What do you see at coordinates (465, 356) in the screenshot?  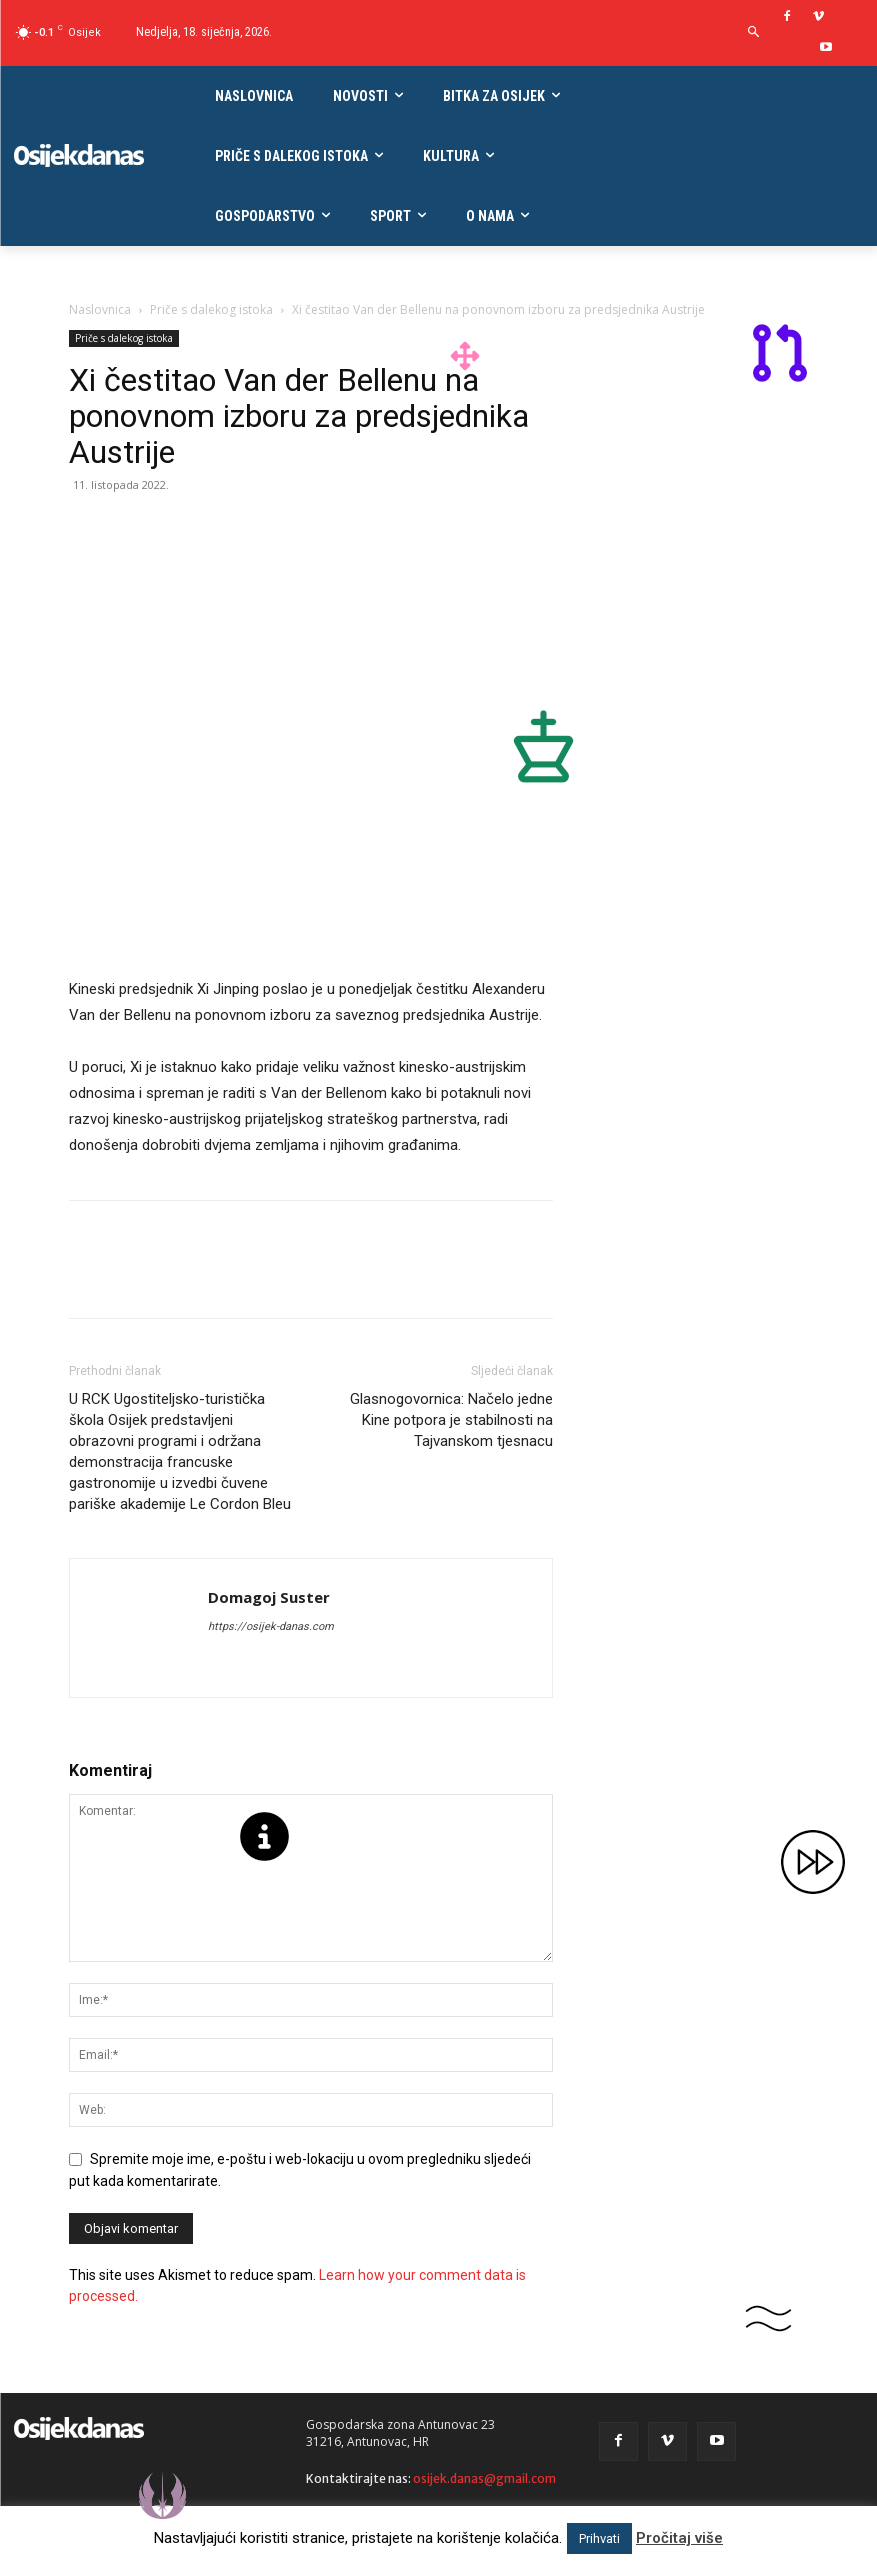 I see `move or reposition an element` at bounding box center [465, 356].